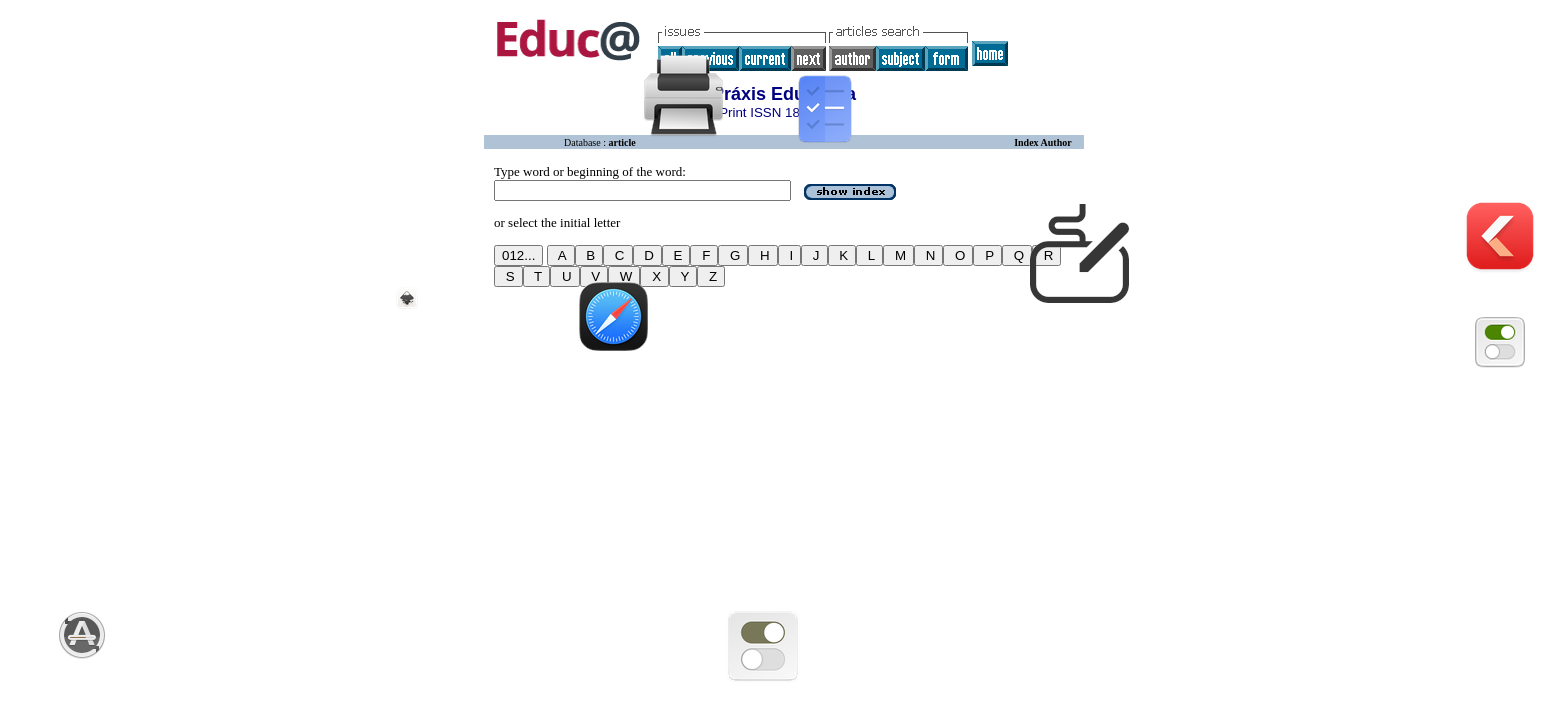 The height and width of the screenshot is (720, 1568). What do you see at coordinates (763, 646) in the screenshot?
I see `open unity tweak tool to customize desktop settings` at bounding box center [763, 646].